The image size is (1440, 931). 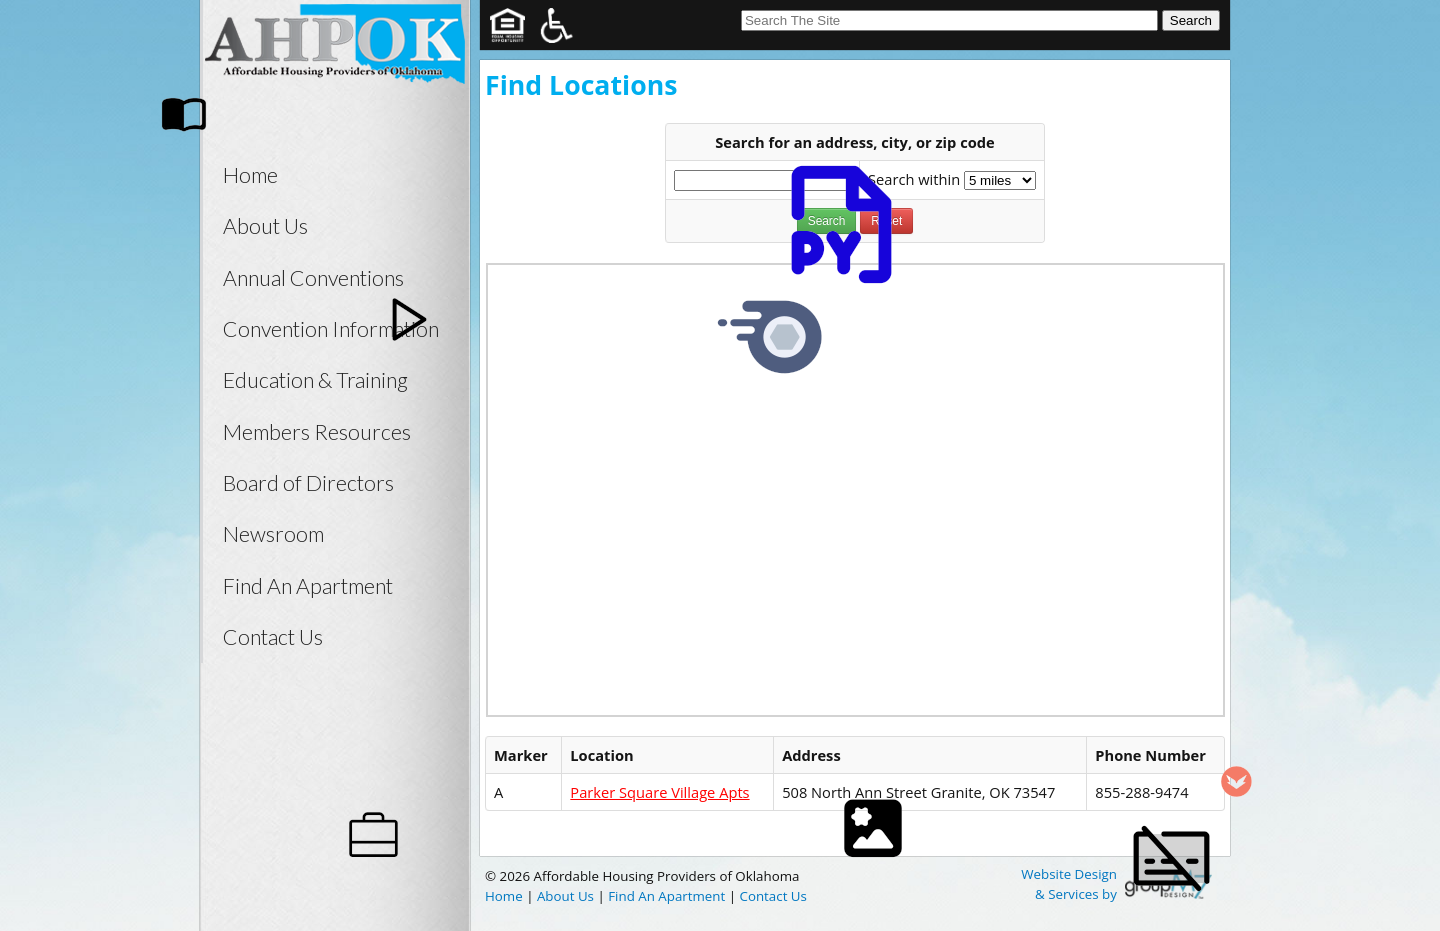 What do you see at coordinates (770, 337) in the screenshot?
I see `access discord nitro subscription features` at bounding box center [770, 337].